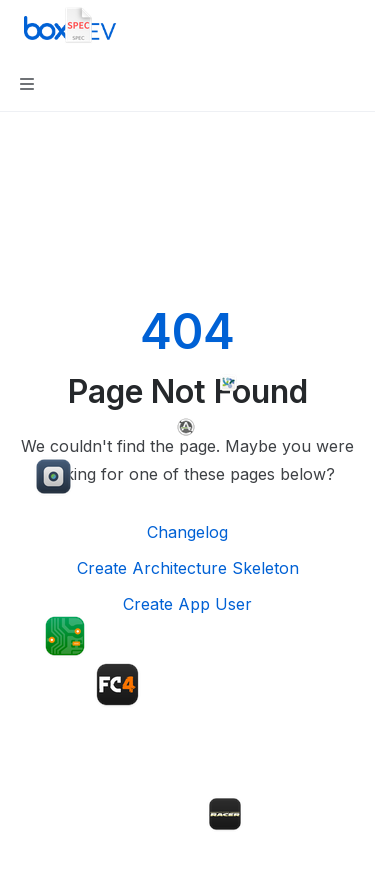  What do you see at coordinates (225, 814) in the screenshot?
I see `launch star wars: episode i racer game` at bounding box center [225, 814].